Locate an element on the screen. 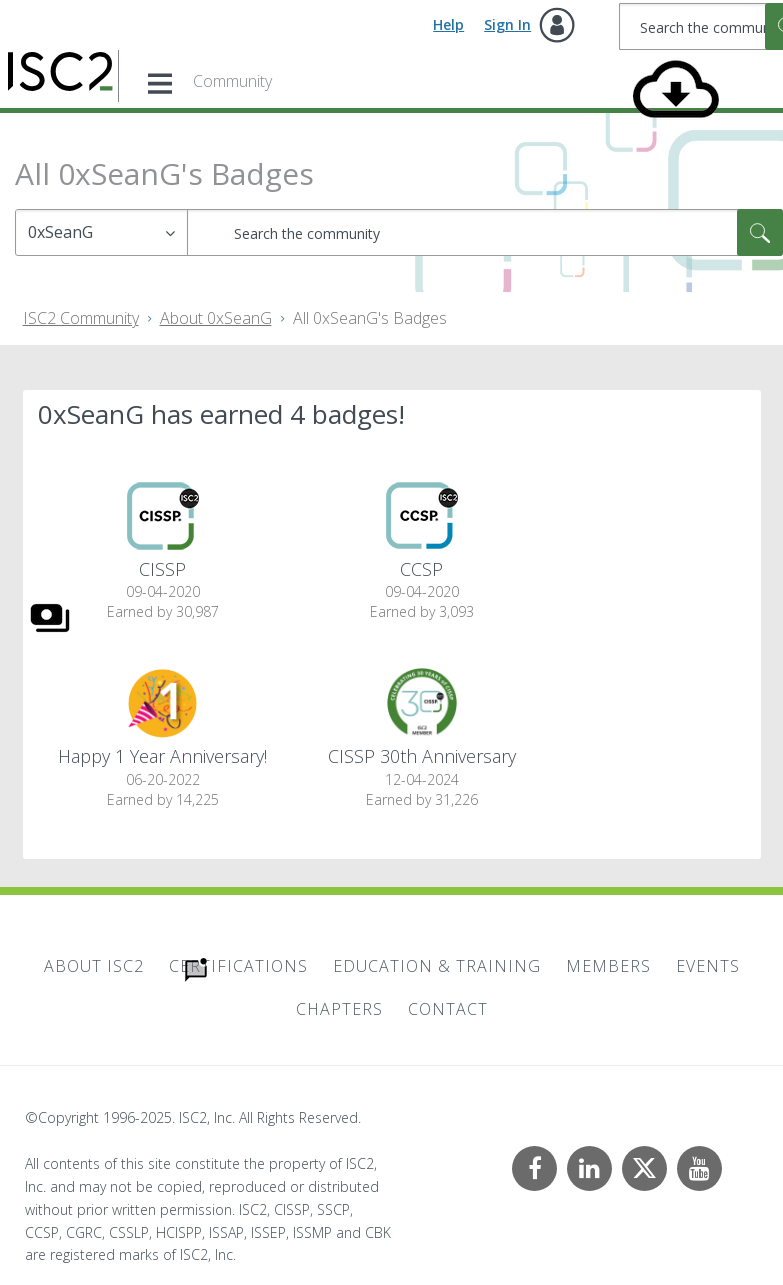  download file from cloud storage is located at coordinates (676, 89).